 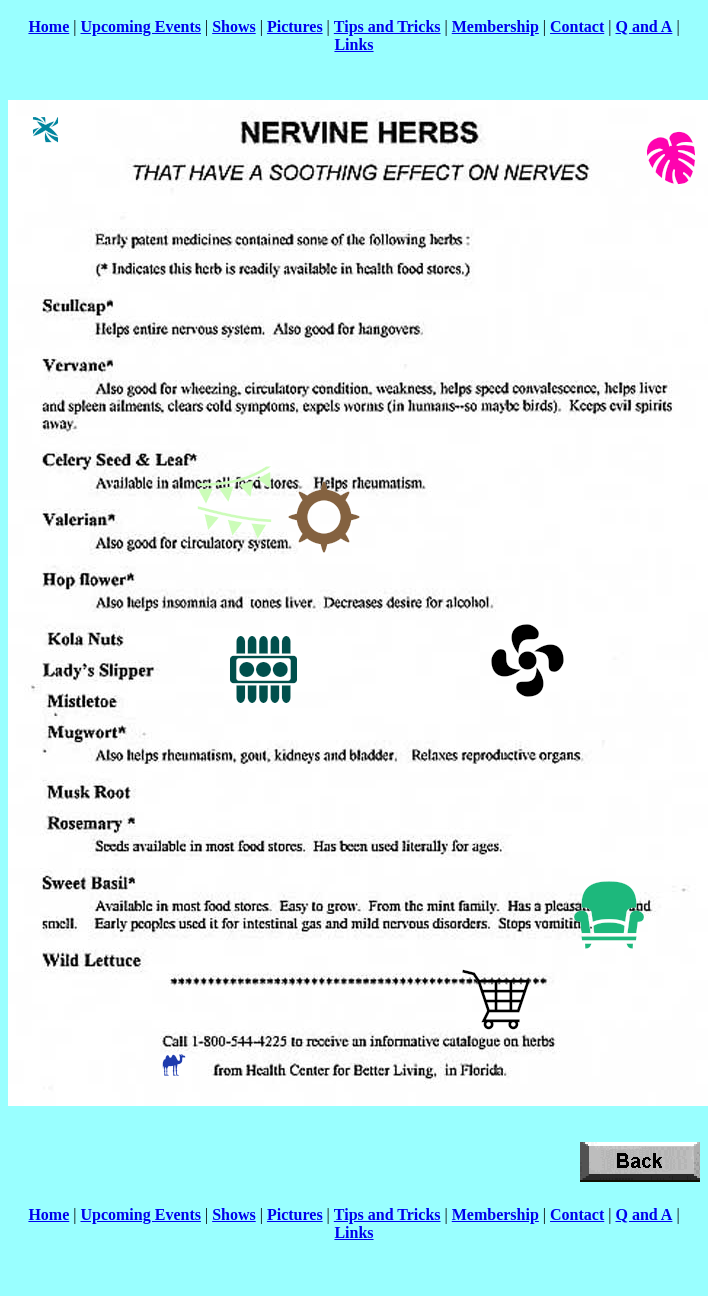 What do you see at coordinates (609, 915) in the screenshot?
I see `browse furniture or home decor items` at bounding box center [609, 915].